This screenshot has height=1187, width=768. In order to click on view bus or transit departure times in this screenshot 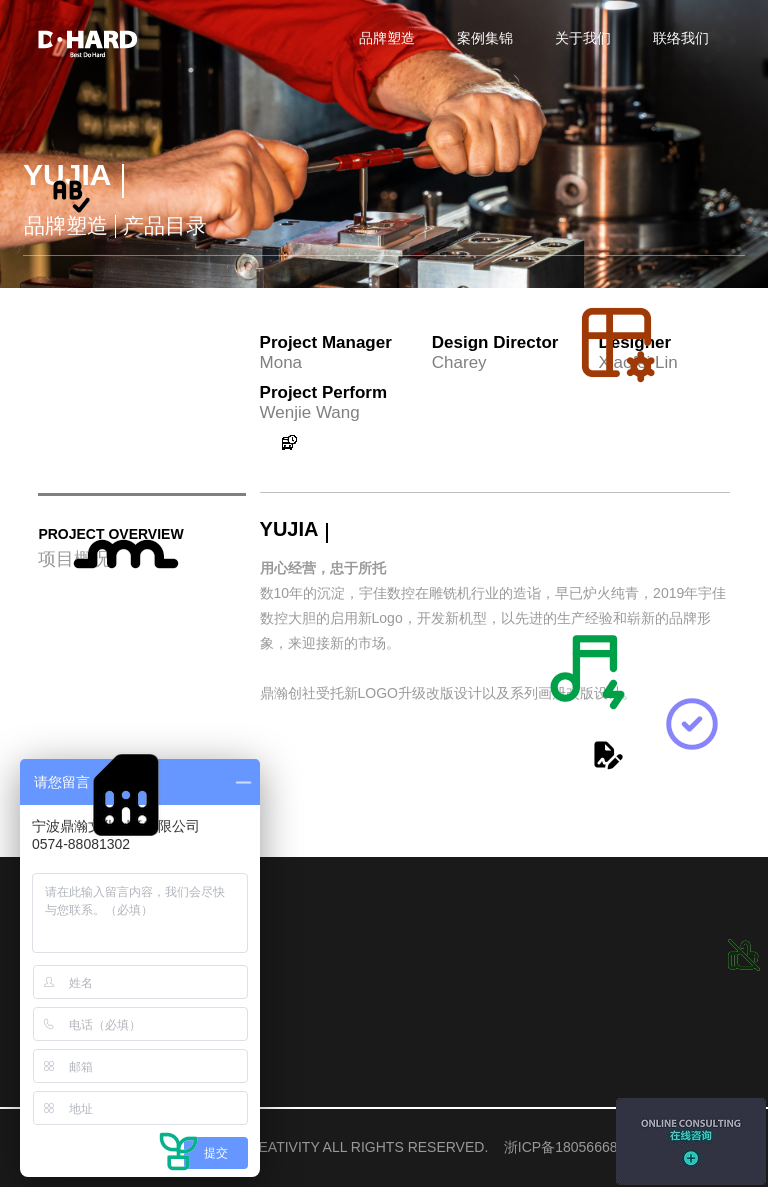, I will do `click(289, 442)`.